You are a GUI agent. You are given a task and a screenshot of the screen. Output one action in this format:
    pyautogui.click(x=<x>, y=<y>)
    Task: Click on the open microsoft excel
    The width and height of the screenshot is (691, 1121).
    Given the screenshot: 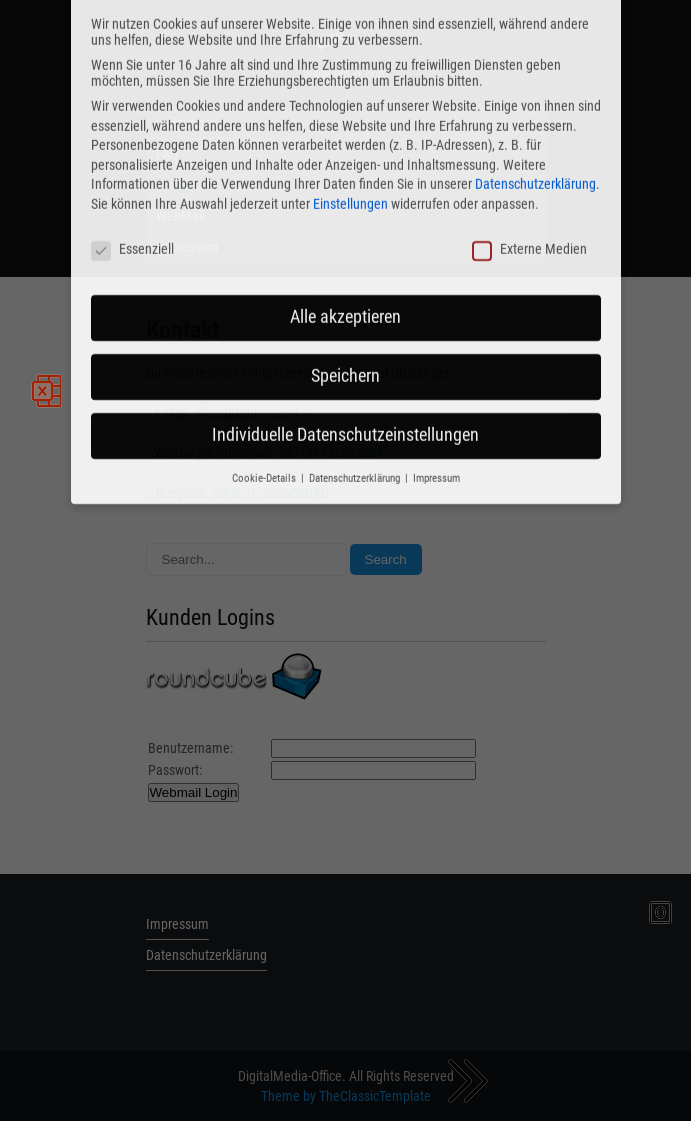 What is the action you would take?
    pyautogui.click(x=48, y=391)
    